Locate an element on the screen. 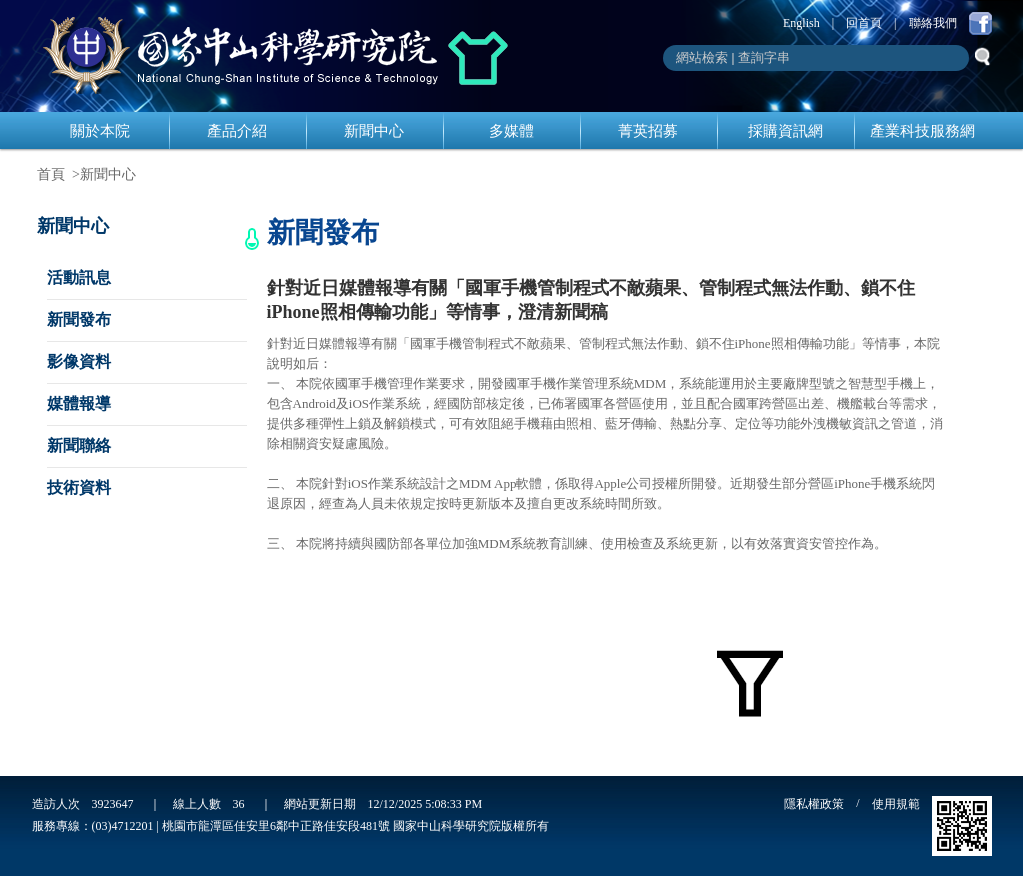 This screenshot has height=876, width=1023. browse clothing or apparel items is located at coordinates (478, 58).